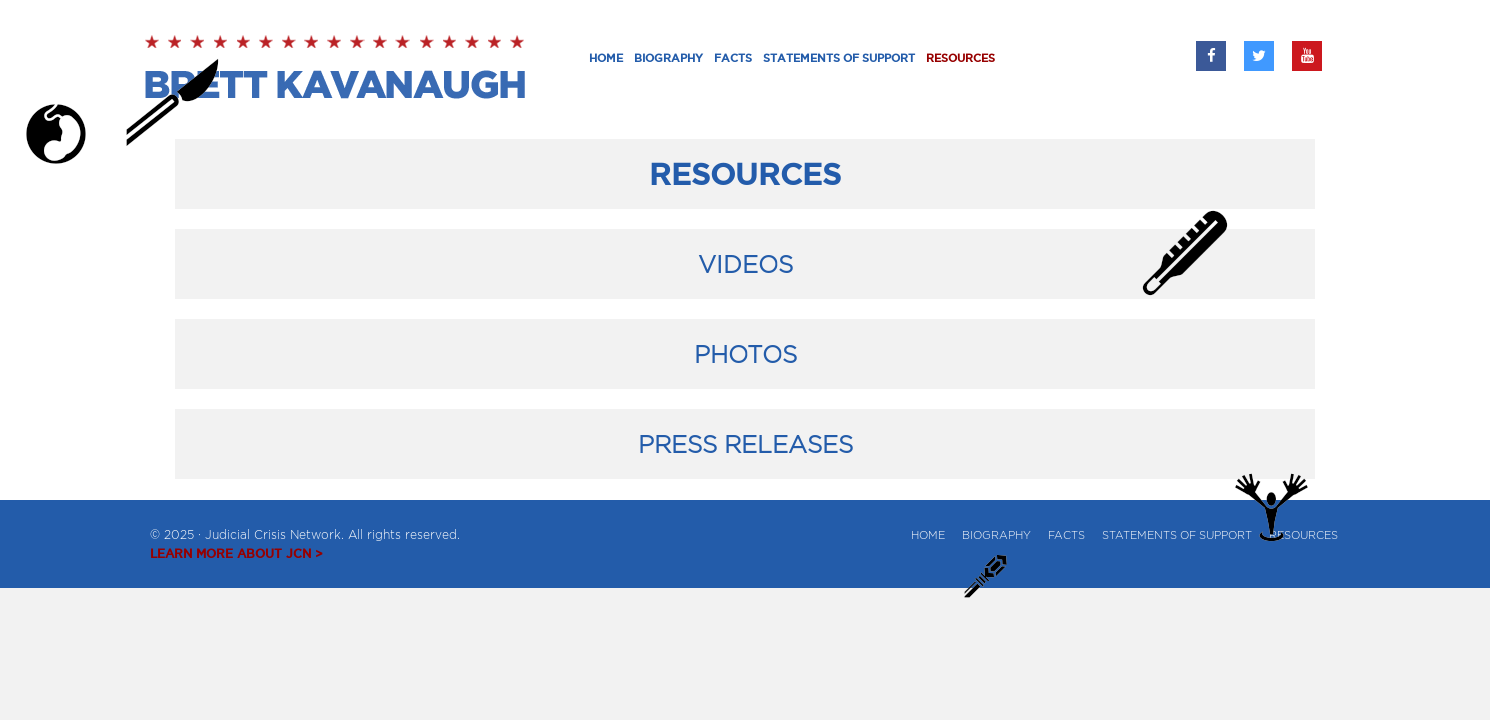 The width and height of the screenshot is (1490, 720). I want to click on access surgical or medical tools, so click(173, 105).